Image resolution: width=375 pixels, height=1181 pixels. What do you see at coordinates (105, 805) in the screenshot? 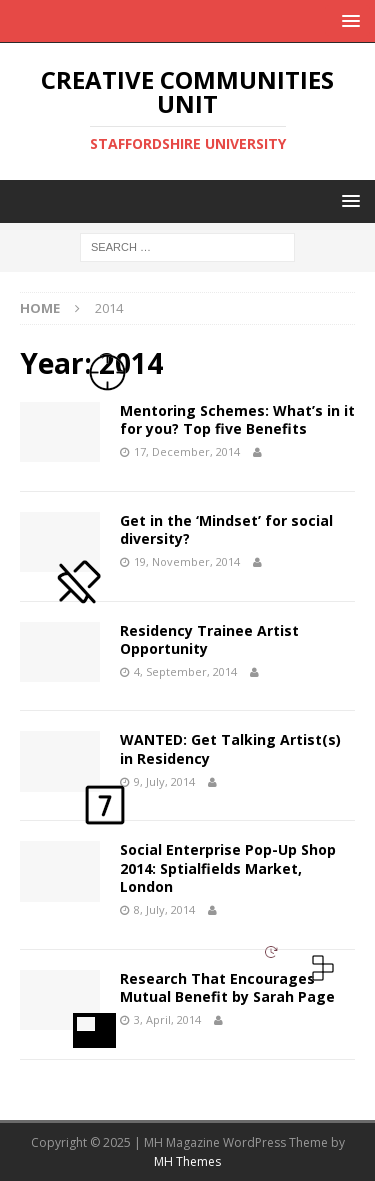
I see `select or input the number seven` at bounding box center [105, 805].